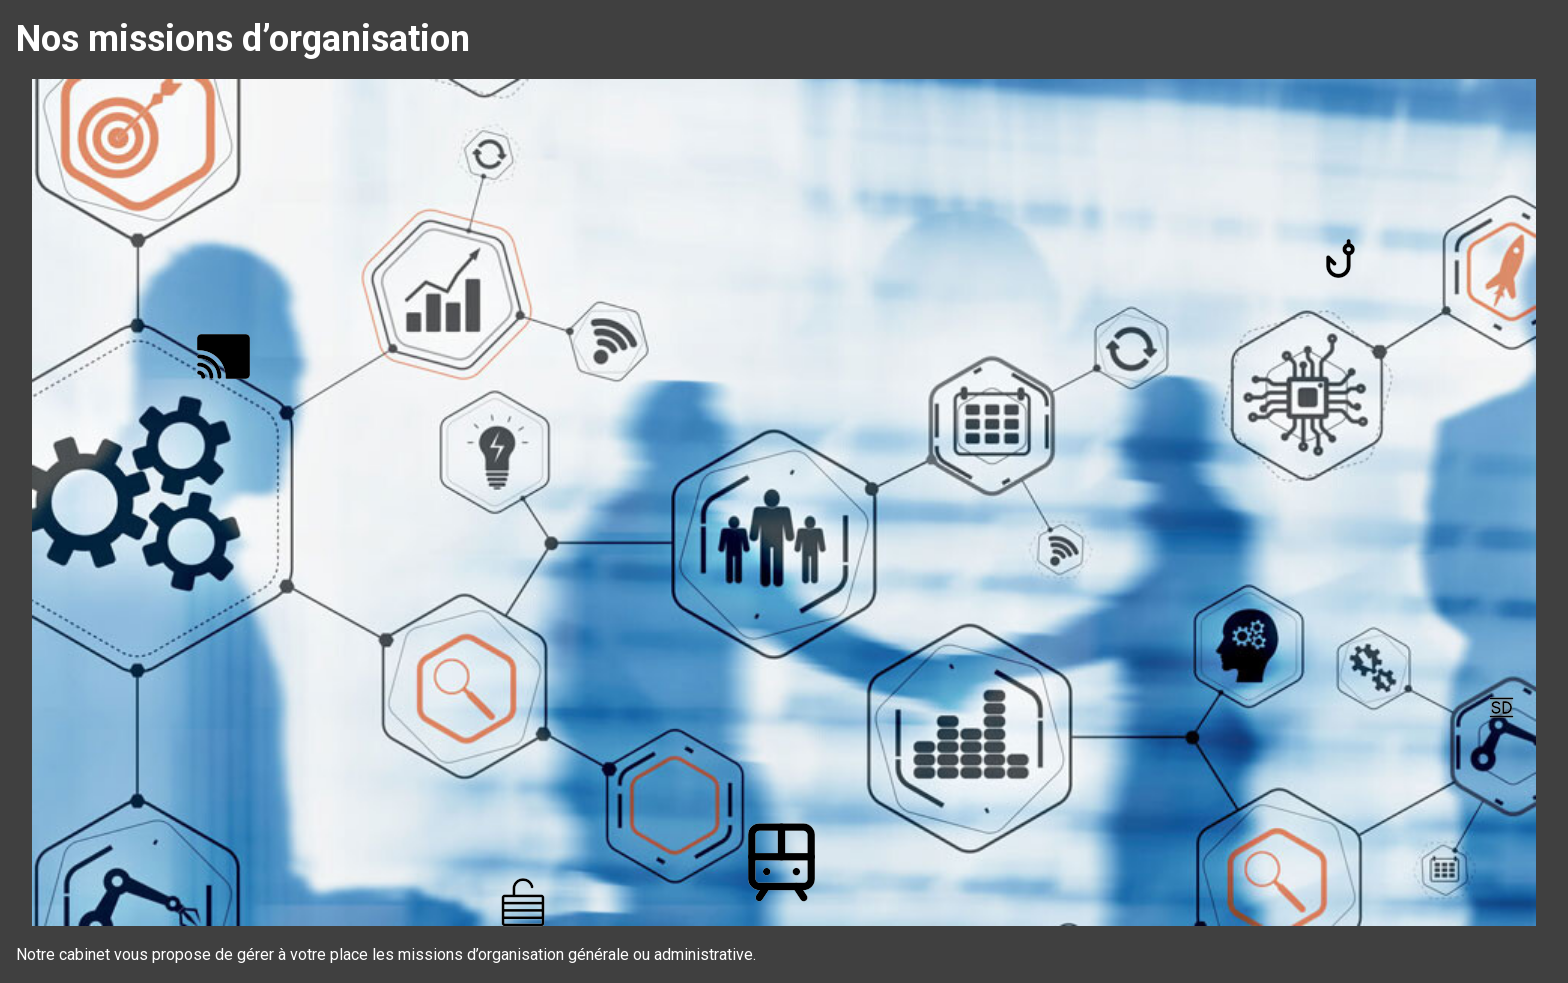 This screenshot has height=983, width=1568. Describe the element at coordinates (781, 860) in the screenshot. I see `view tram or light rail transit options` at that location.